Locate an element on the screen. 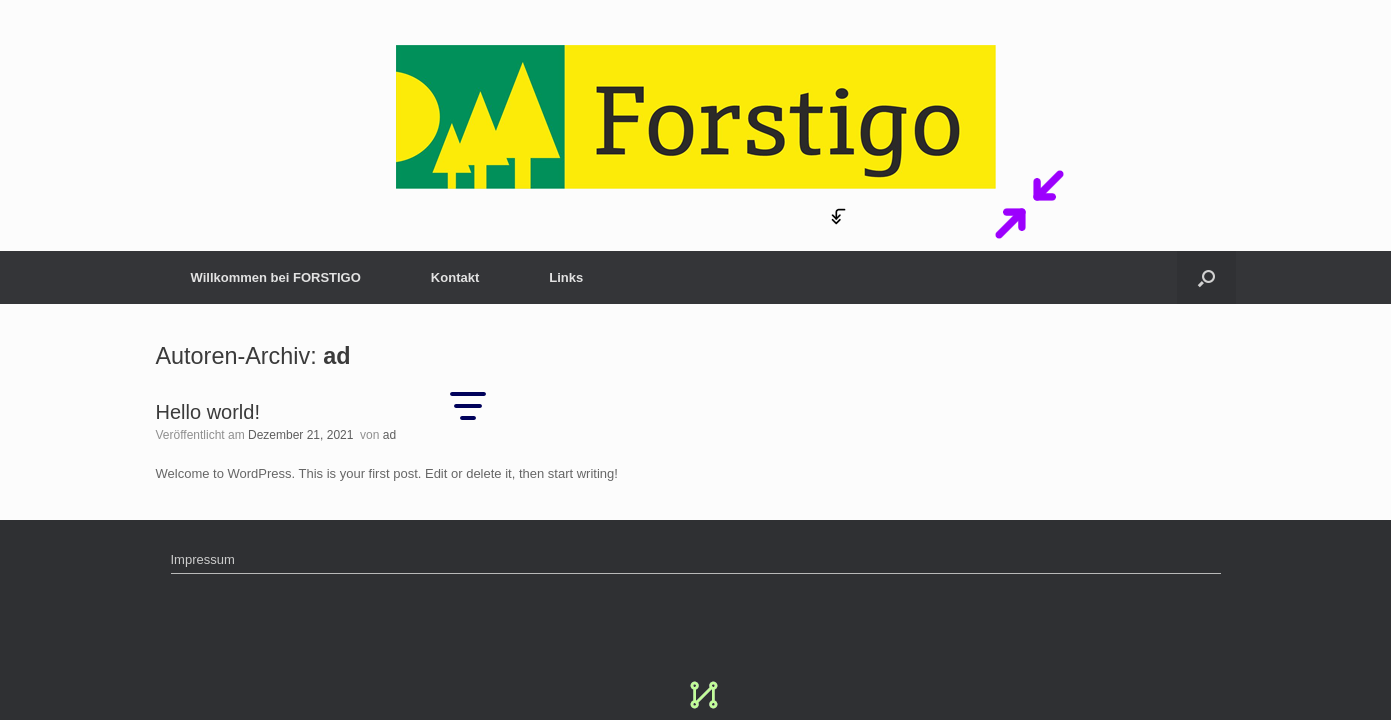 This screenshot has width=1391, height=720. go back and scroll down is located at coordinates (839, 217).